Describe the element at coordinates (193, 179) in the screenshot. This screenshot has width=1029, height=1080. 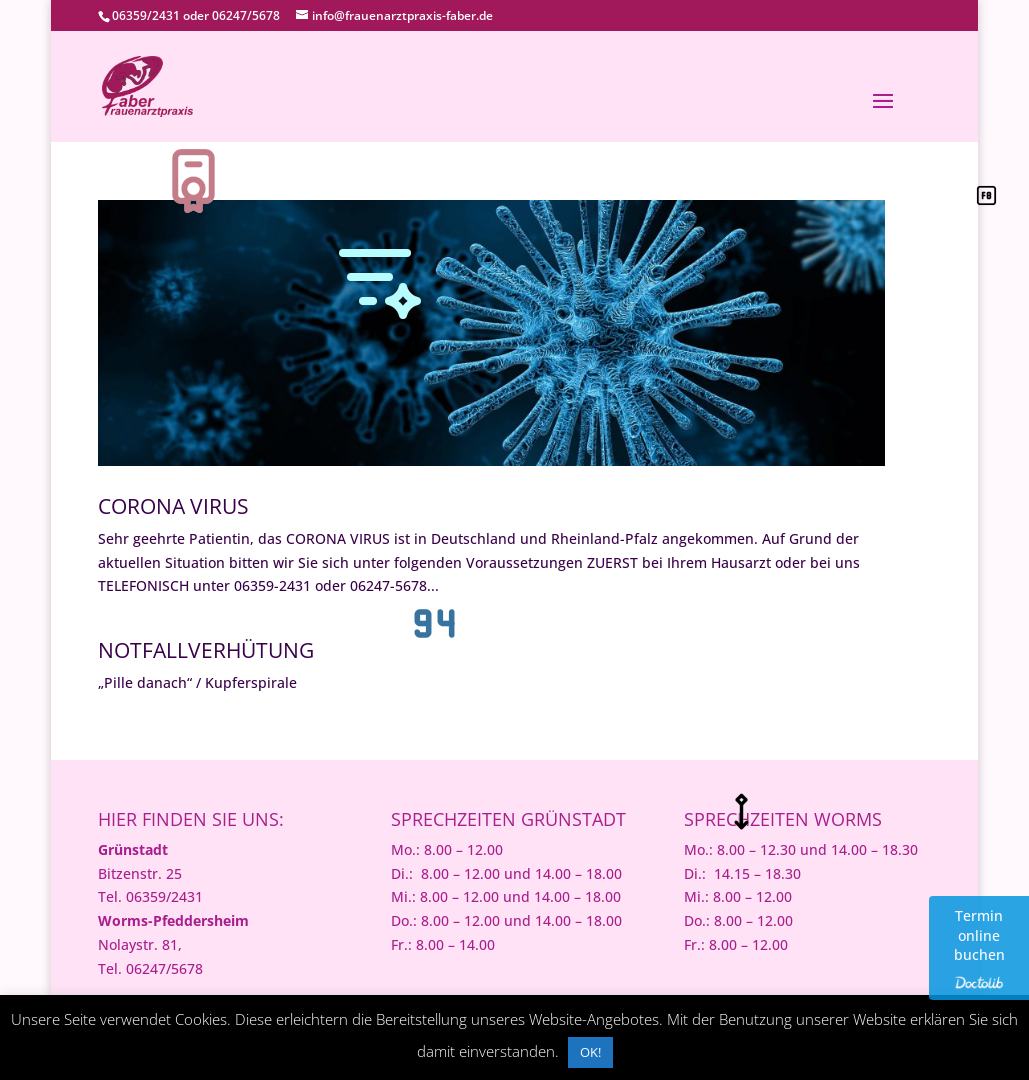
I see `view certificate or credential details` at that location.